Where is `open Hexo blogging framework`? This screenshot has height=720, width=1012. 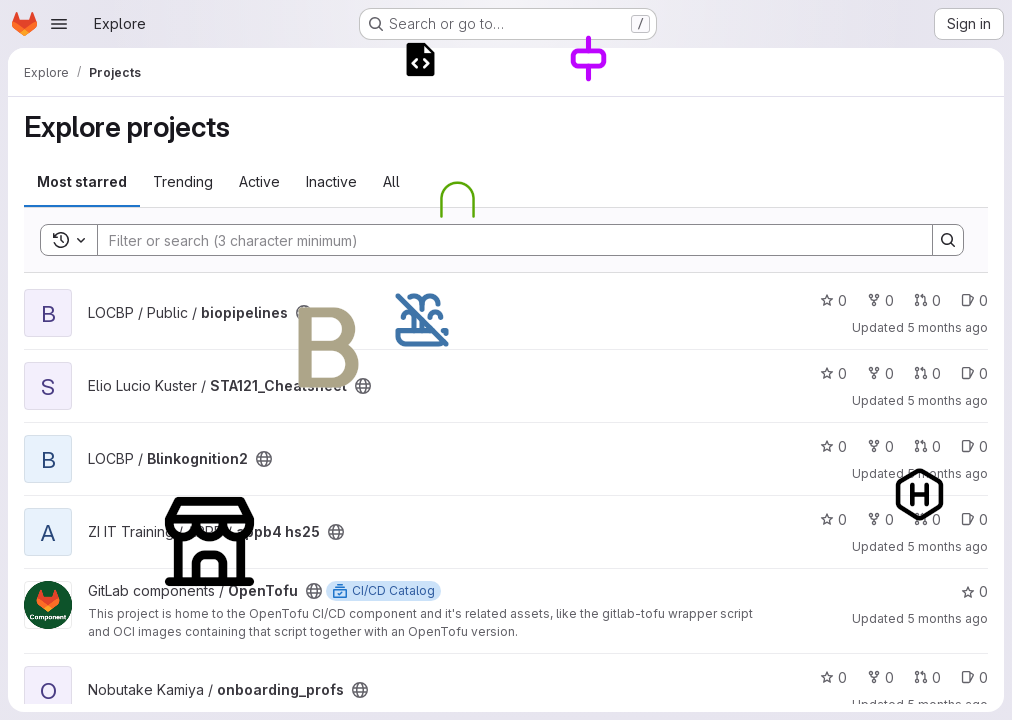 open Hexo blogging framework is located at coordinates (919, 494).